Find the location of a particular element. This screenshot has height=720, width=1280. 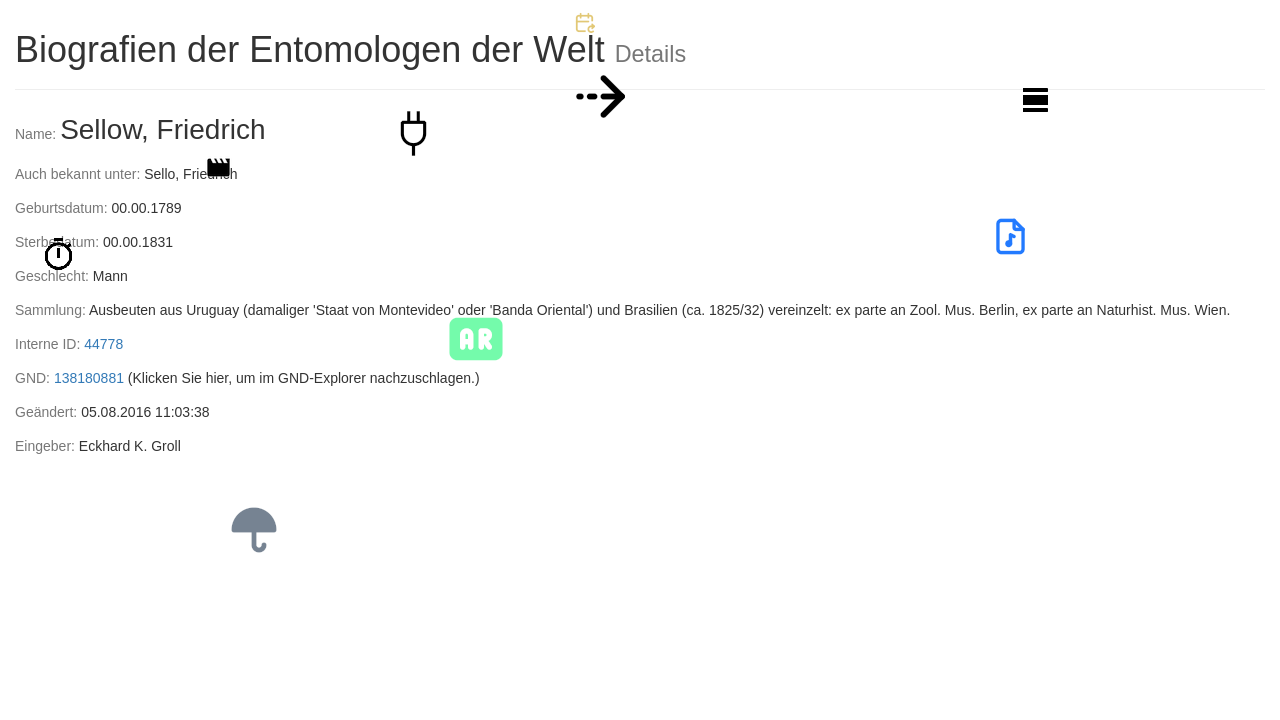

set up a recurring event is located at coordinates (584, 22).